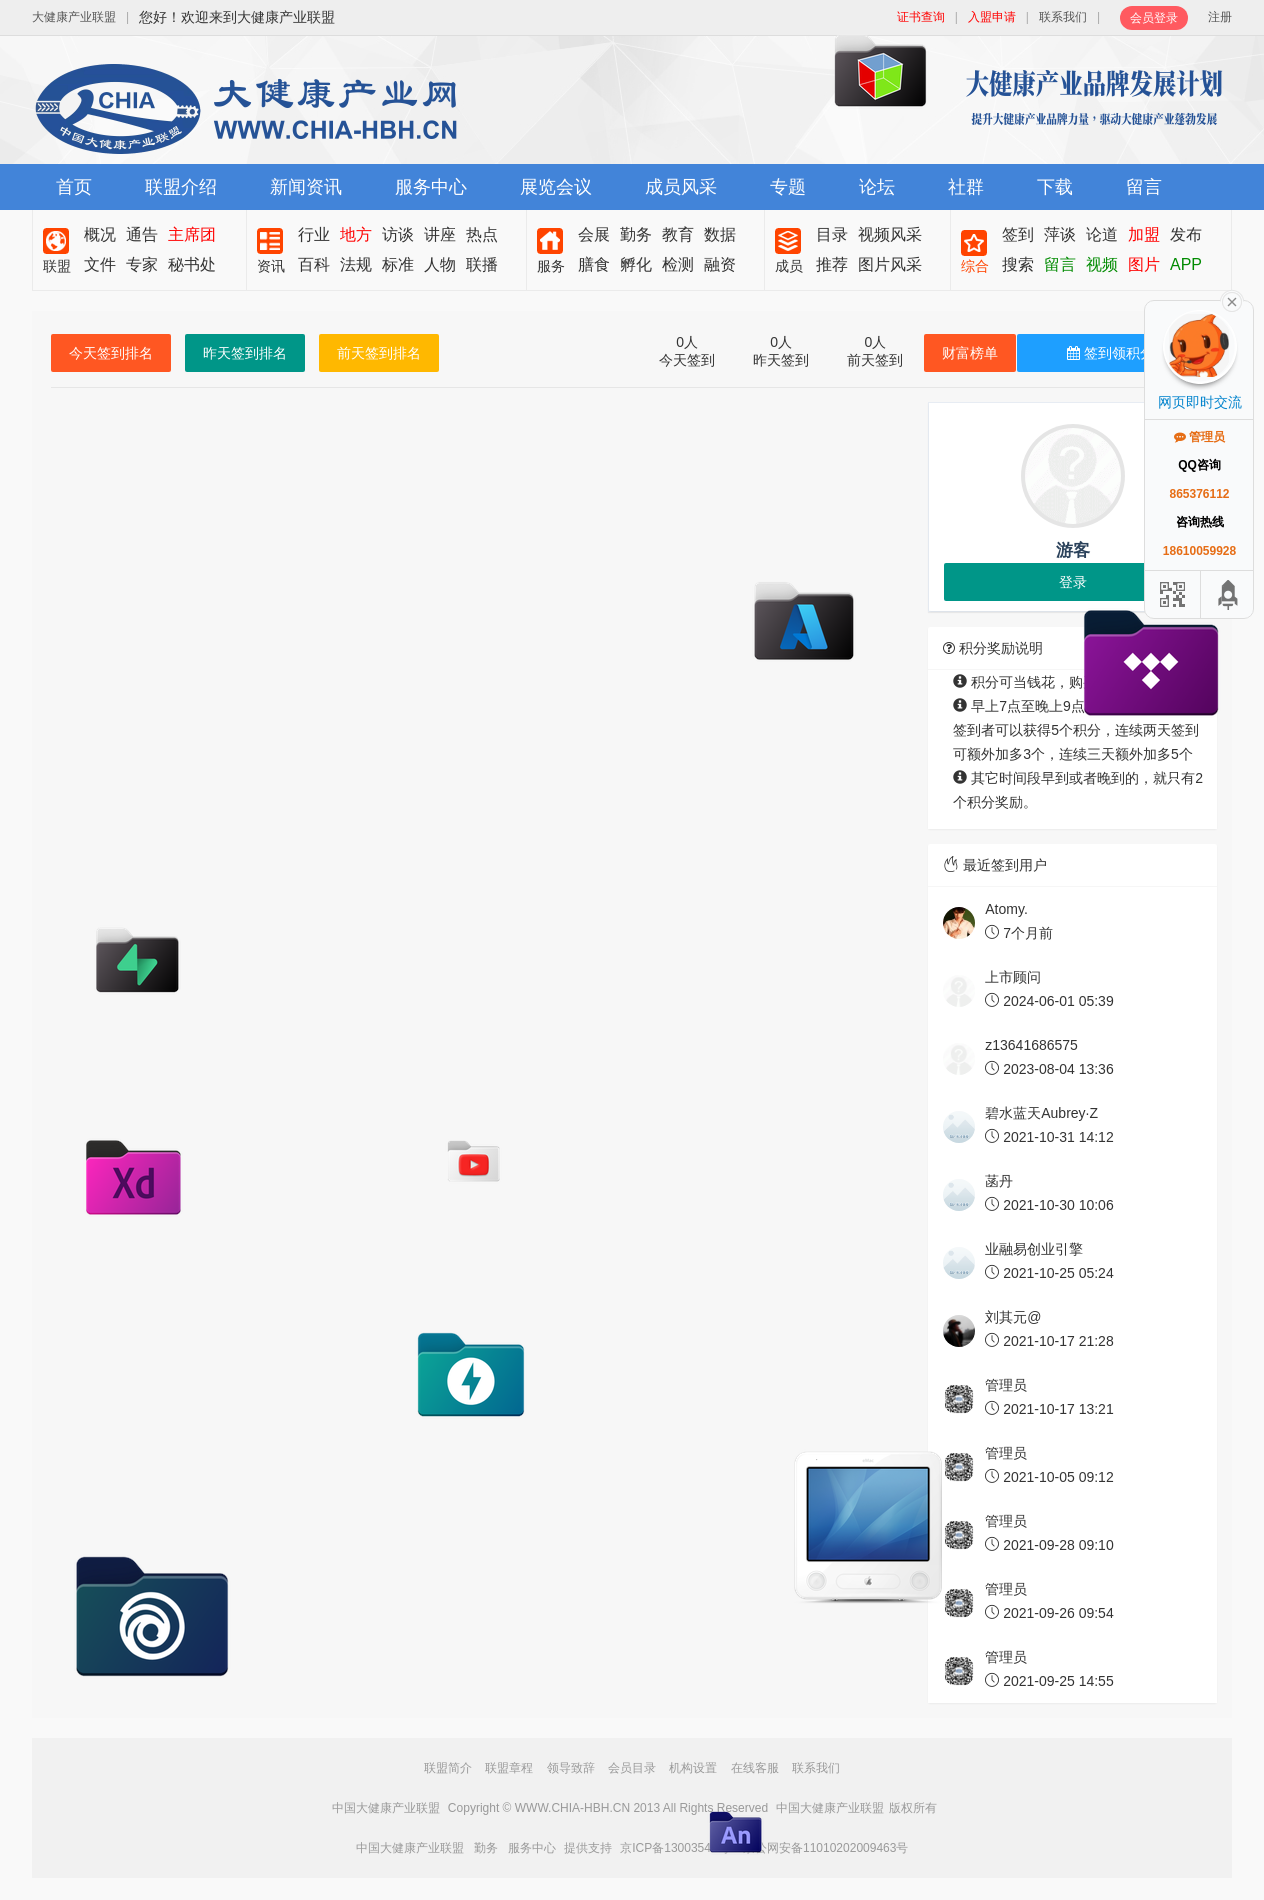  What do you see at coordinates (735, 1833) in the screenshot?
I see `open adobe animate project files folder` at bounding box center [735, 1833].